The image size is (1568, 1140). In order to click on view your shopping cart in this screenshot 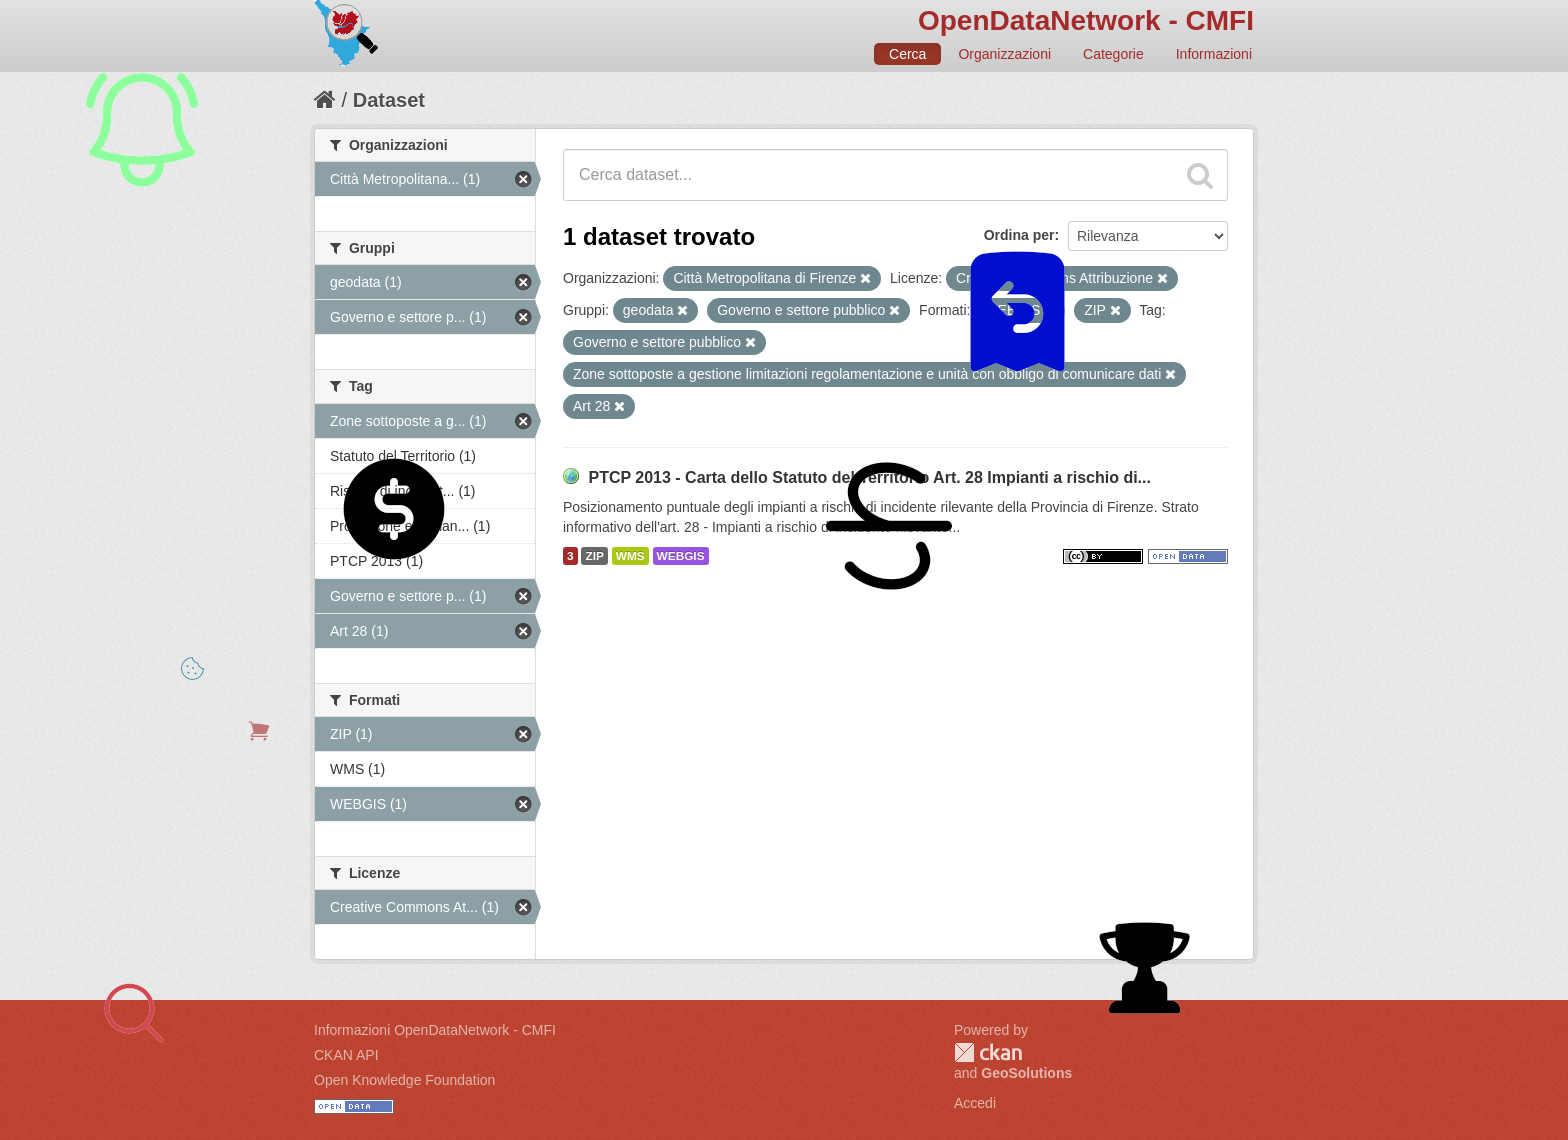, I will do `click(259, 731)`.